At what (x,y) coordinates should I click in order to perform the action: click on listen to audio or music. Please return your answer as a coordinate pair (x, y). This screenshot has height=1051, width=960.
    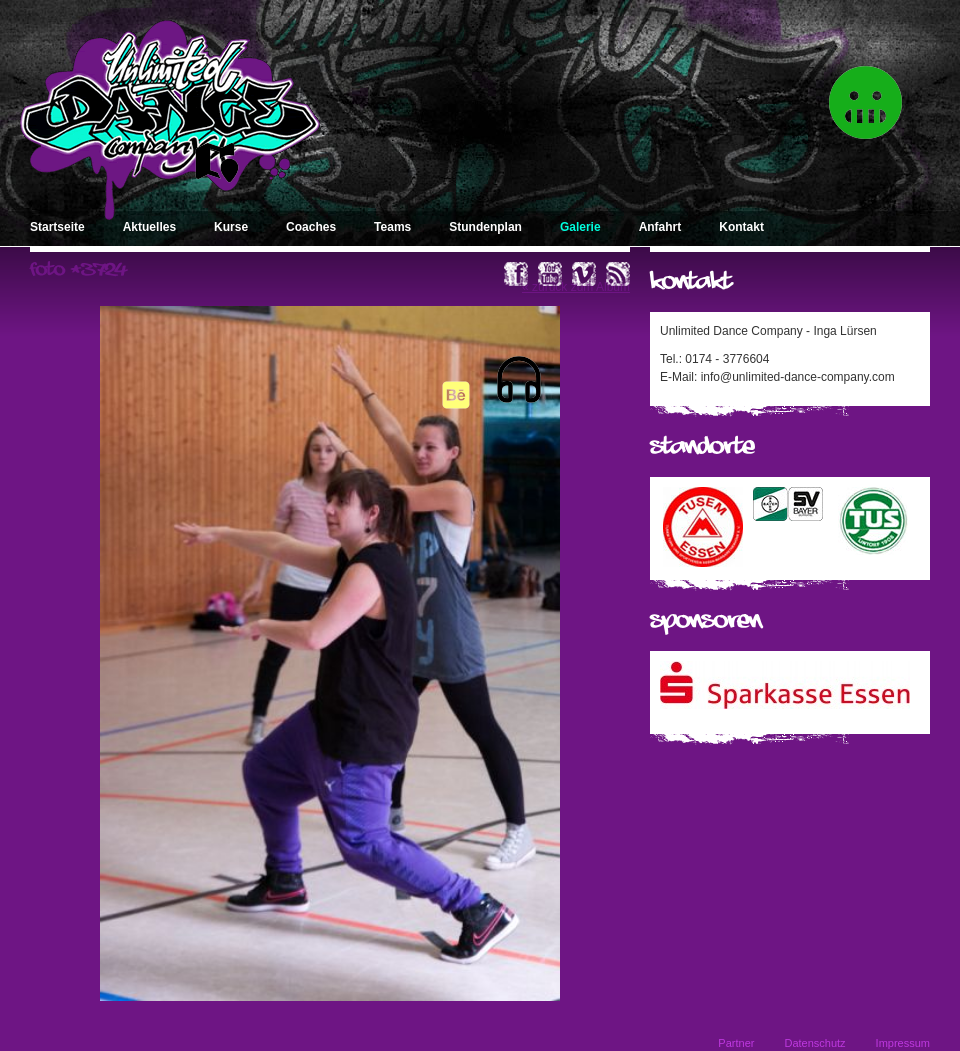
    Looking at the image, I should click on (519, 381).